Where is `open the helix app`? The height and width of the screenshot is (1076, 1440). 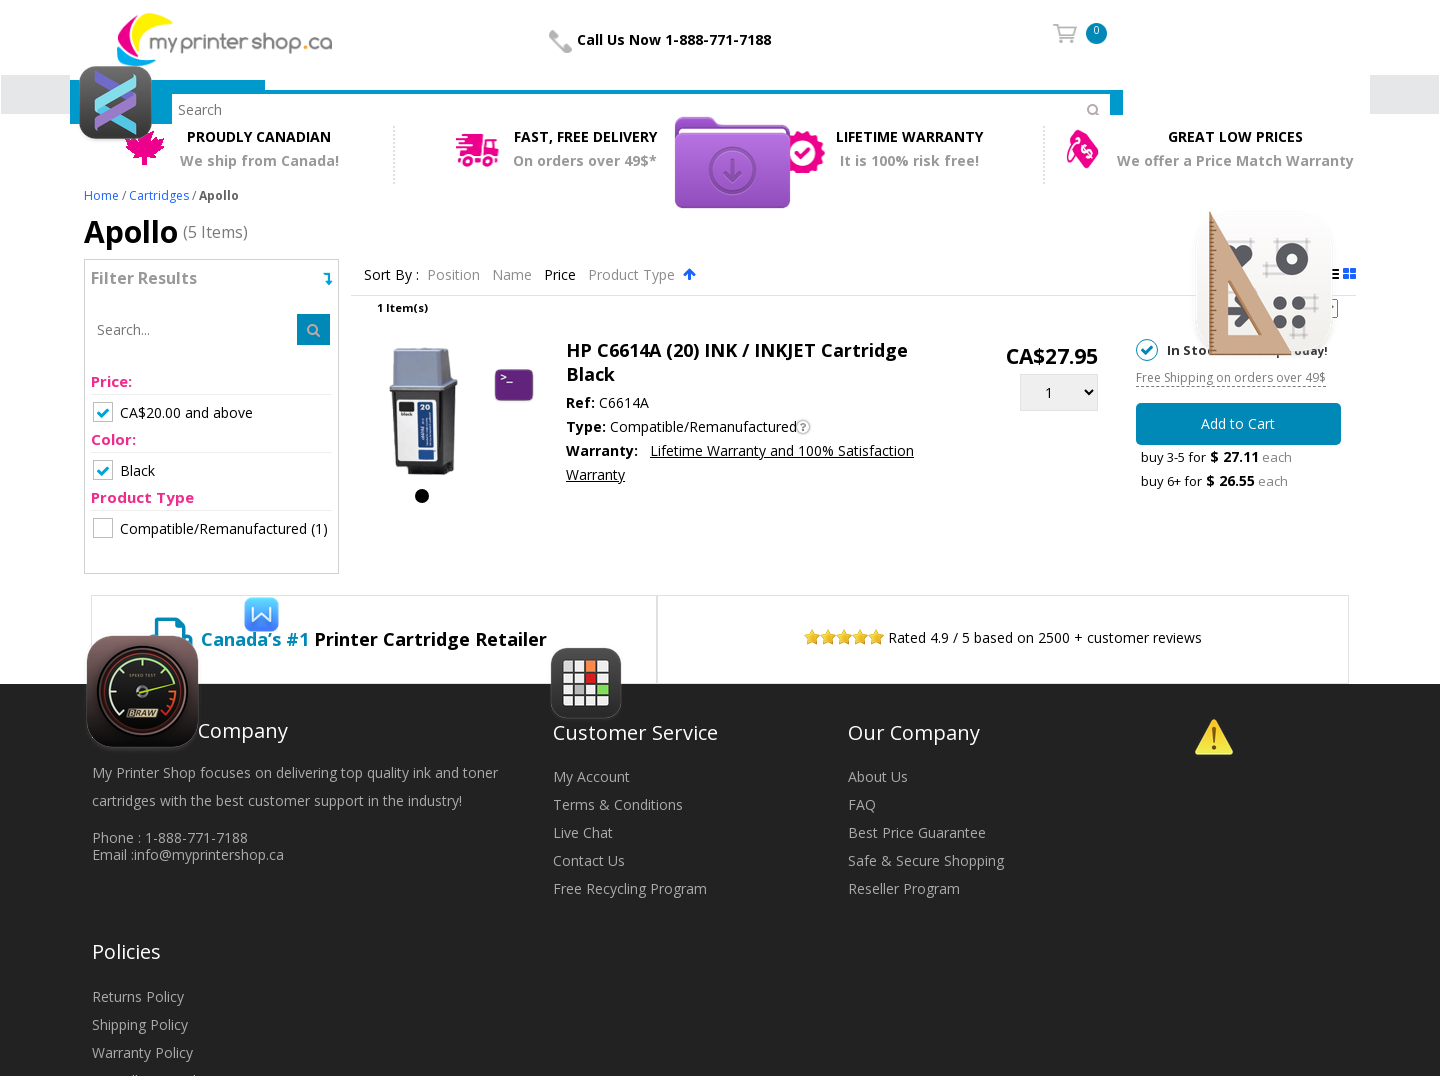
open the helix app is located at coordinates (115, 102).